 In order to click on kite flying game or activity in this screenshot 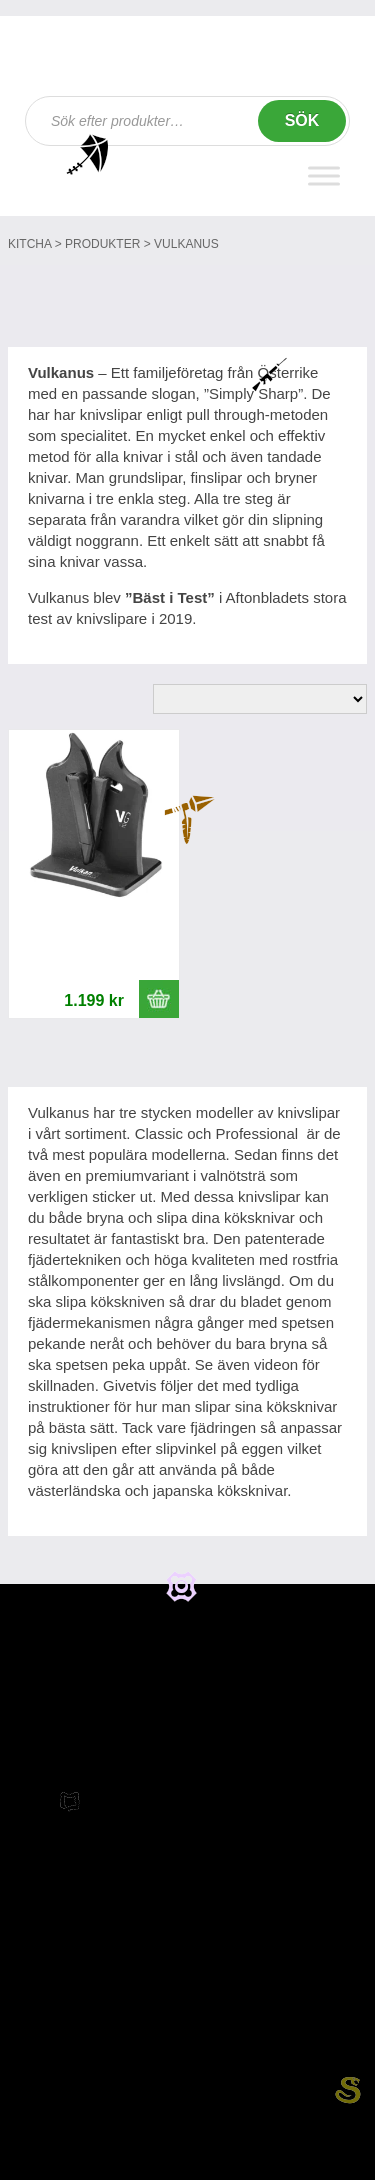, I will do `click(88, 153)`.